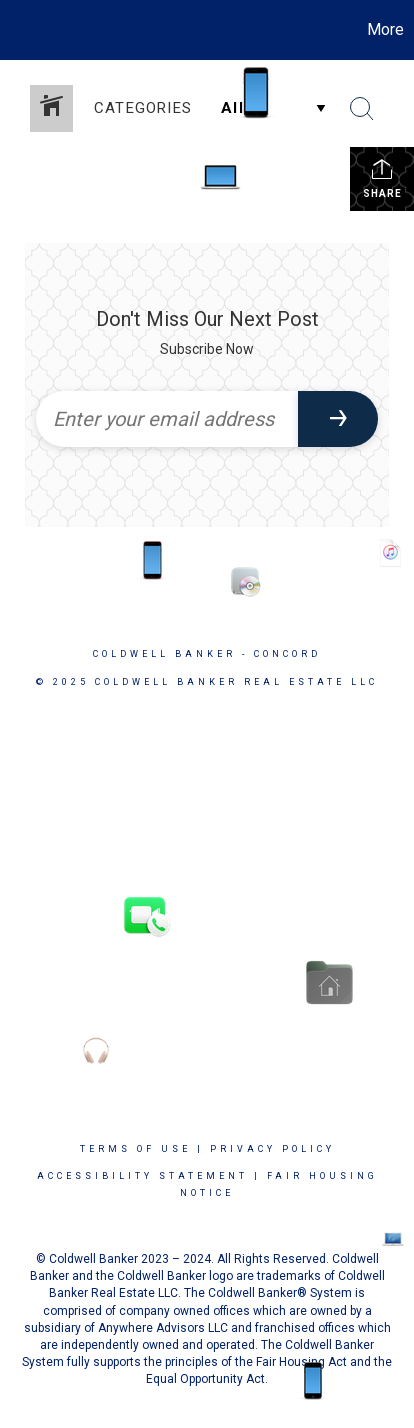 This screenshot has height=1428, width=414. Describe the element at coordinates (393, 1238) in the screenshot. I see `represents a powerbook g4 12-inch laptop device` at that location.